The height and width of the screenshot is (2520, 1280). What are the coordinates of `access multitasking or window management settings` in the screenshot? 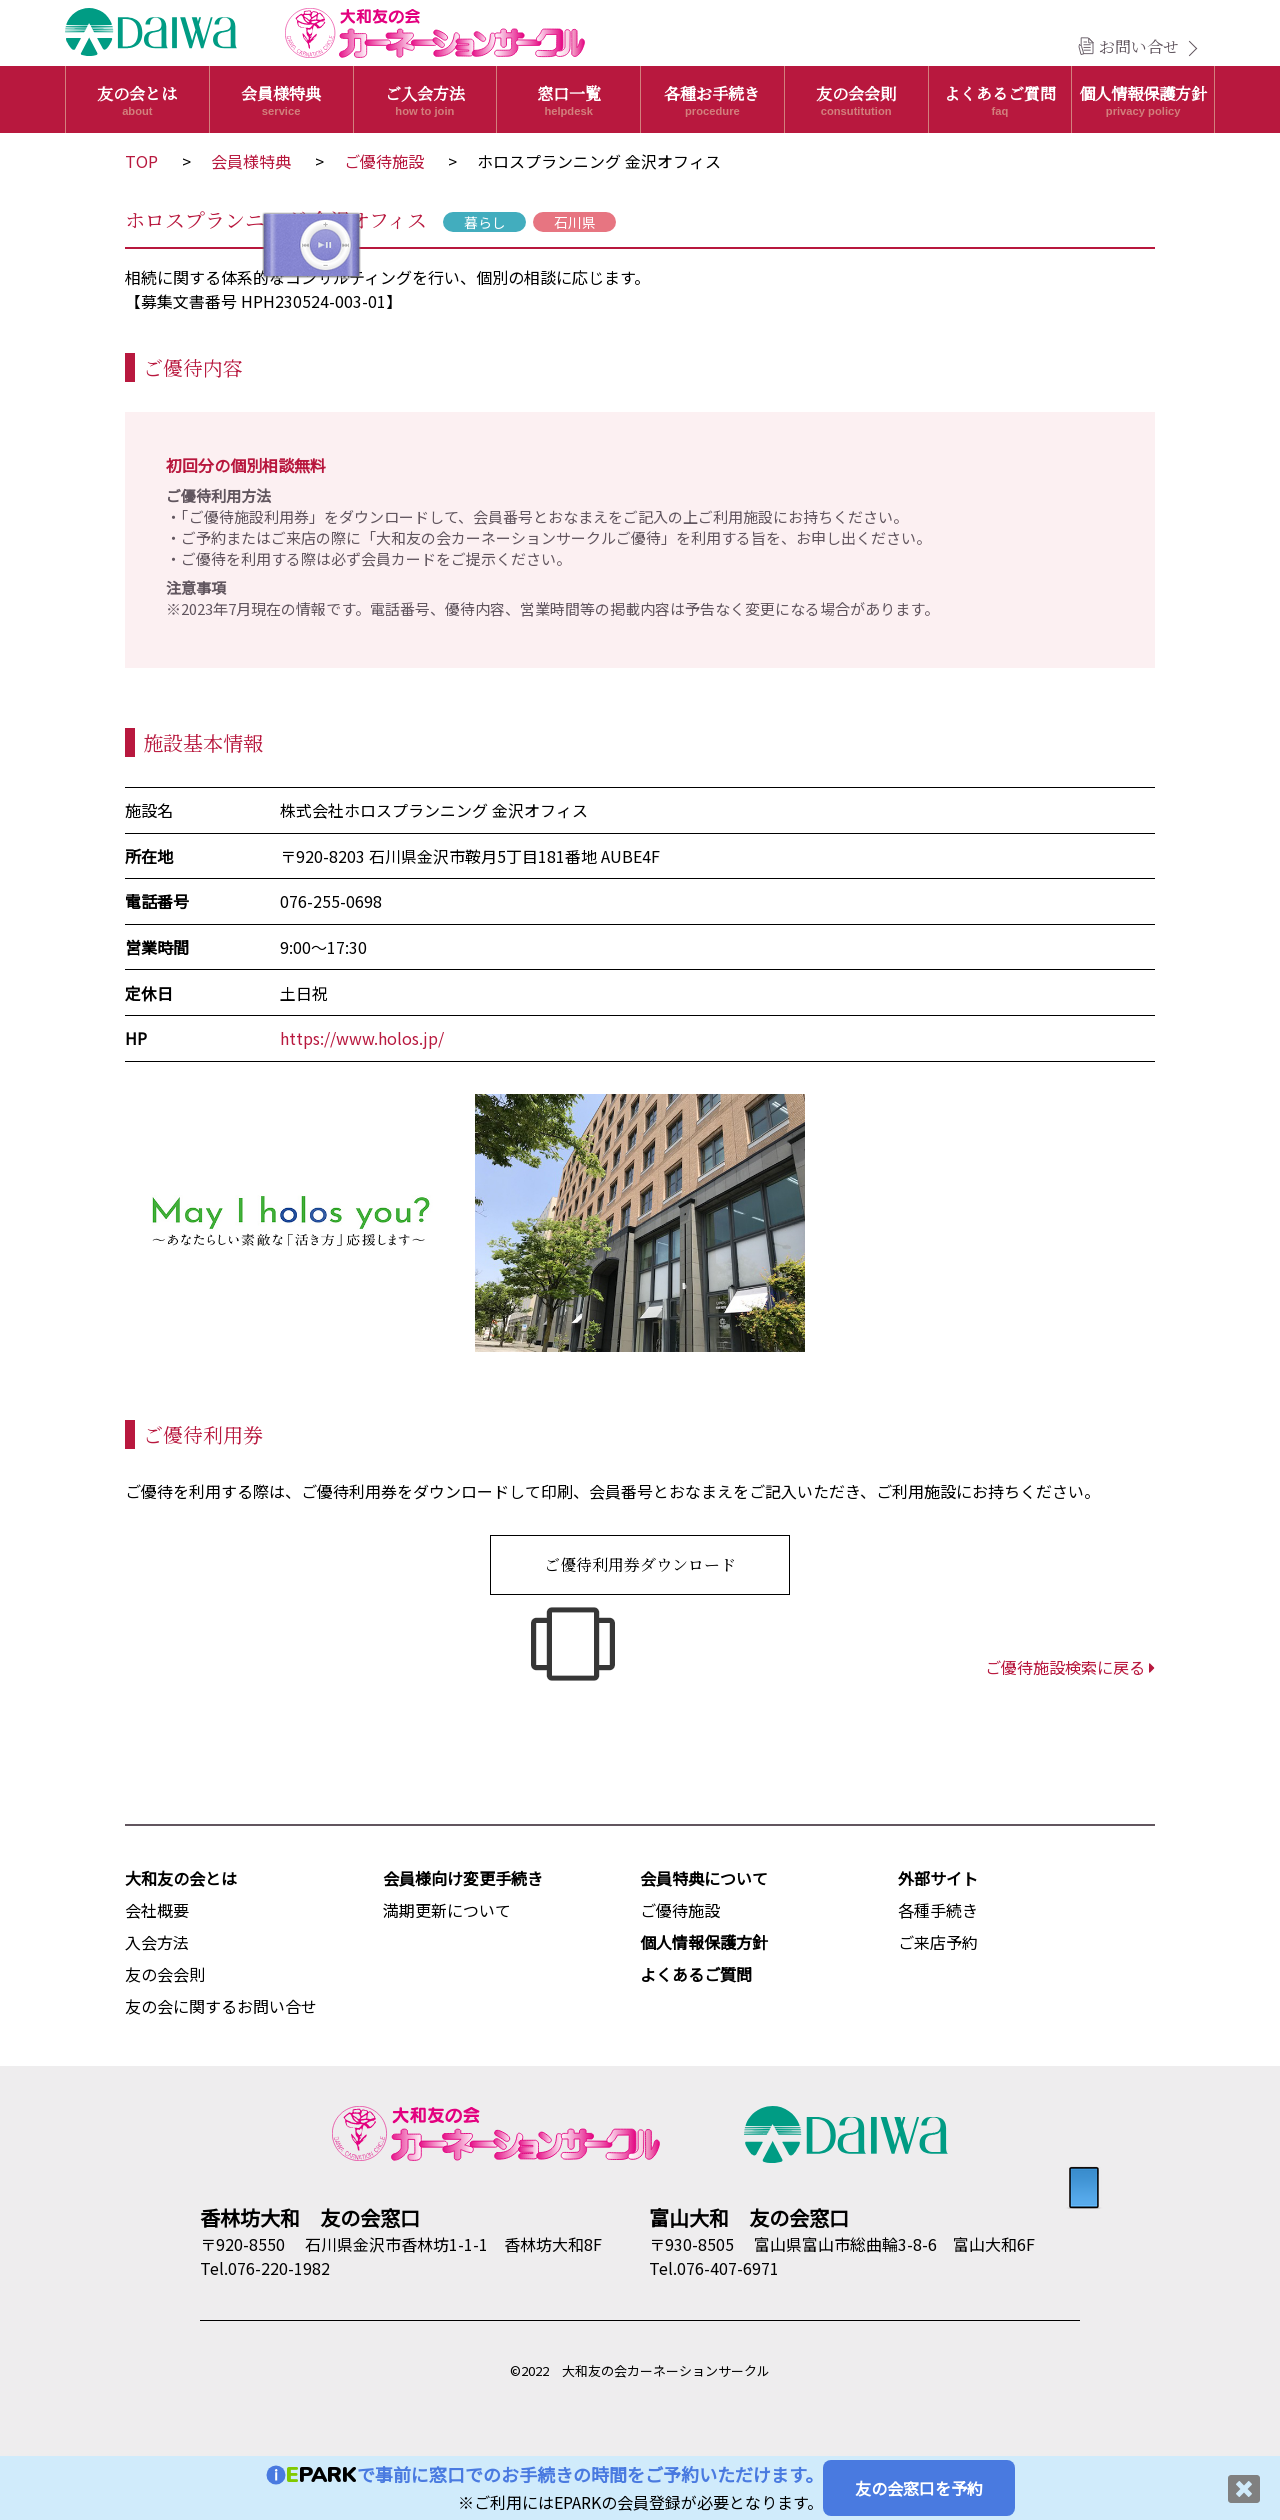 It's located at (573, 1644).